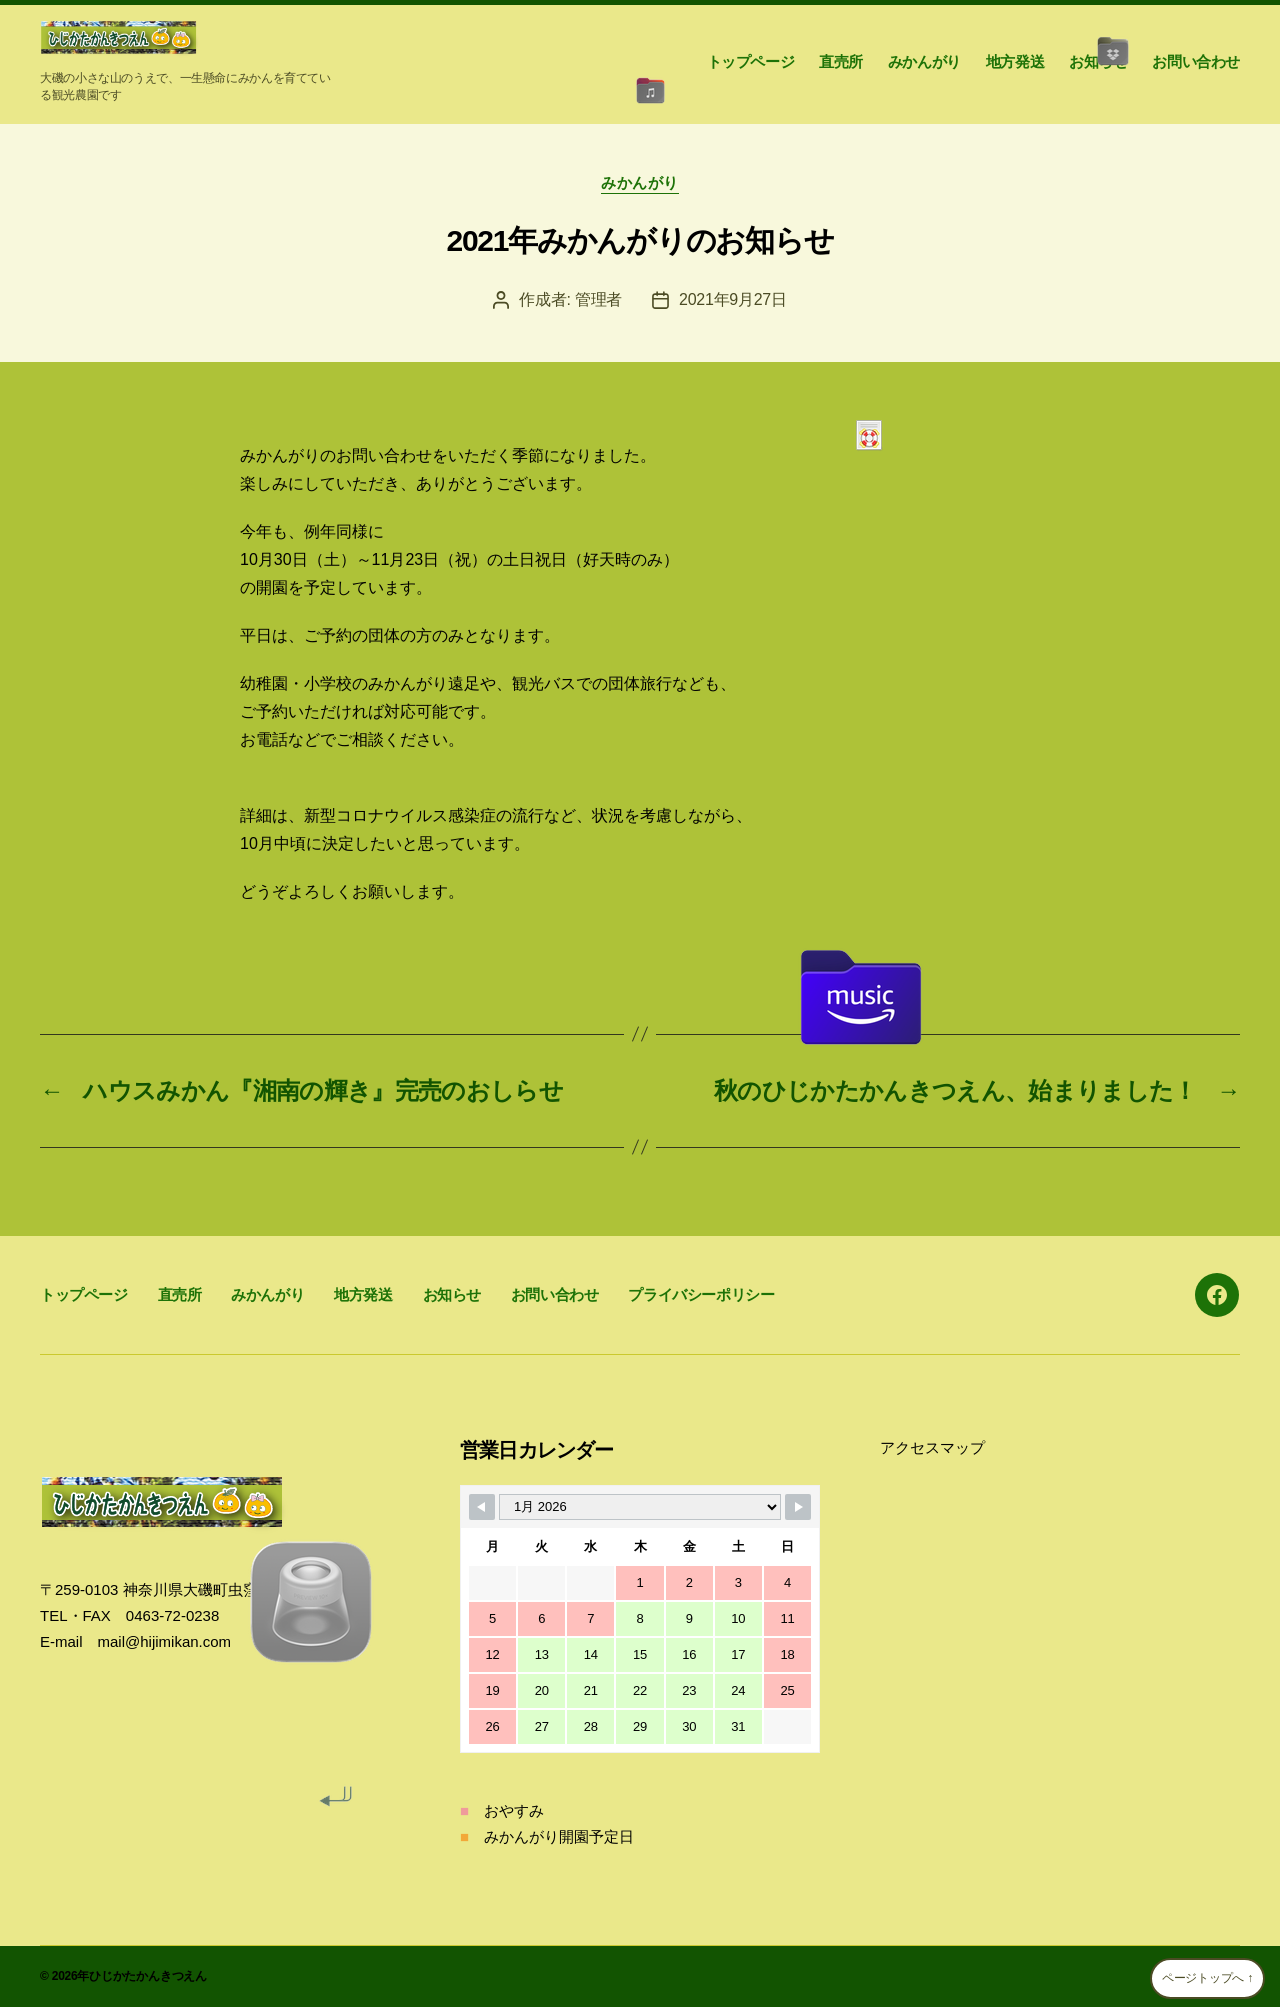  Describe the element at coordinates (311, 1602) in the screenshot. I see `open preview app to view images and PDFs` at that location.